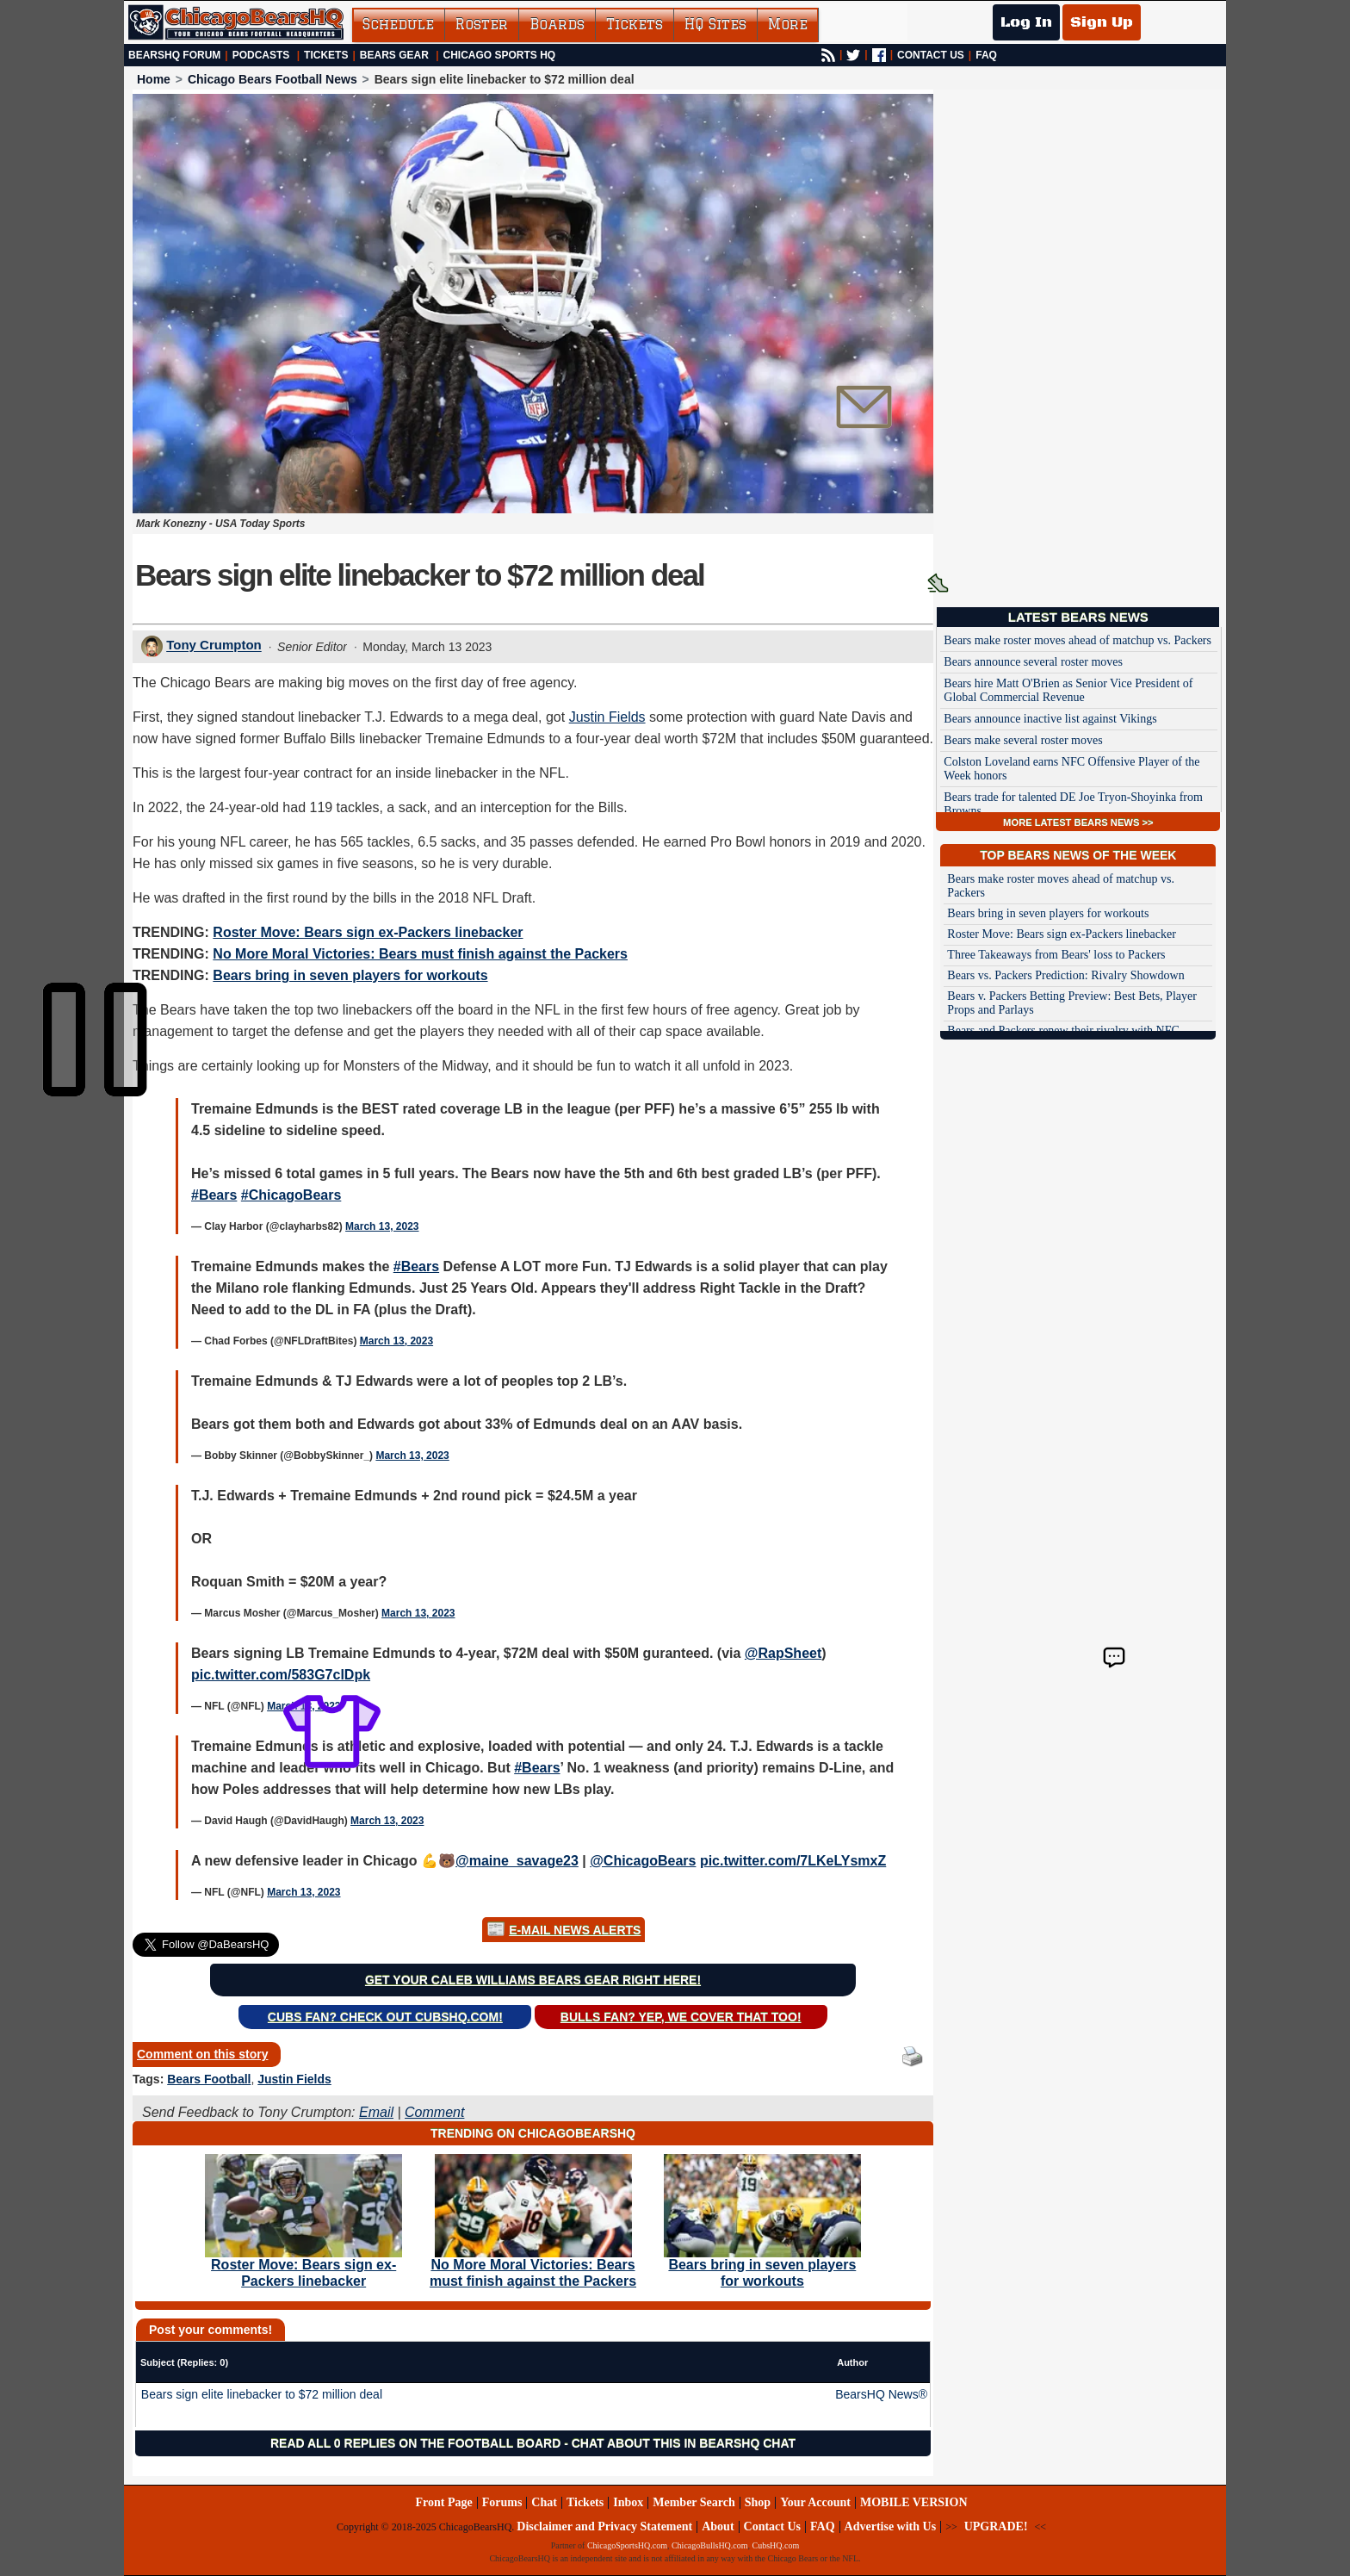 The height and width of the screenshot is (2576, 1350). I want to click on pause media playback, so click(95, 1040).